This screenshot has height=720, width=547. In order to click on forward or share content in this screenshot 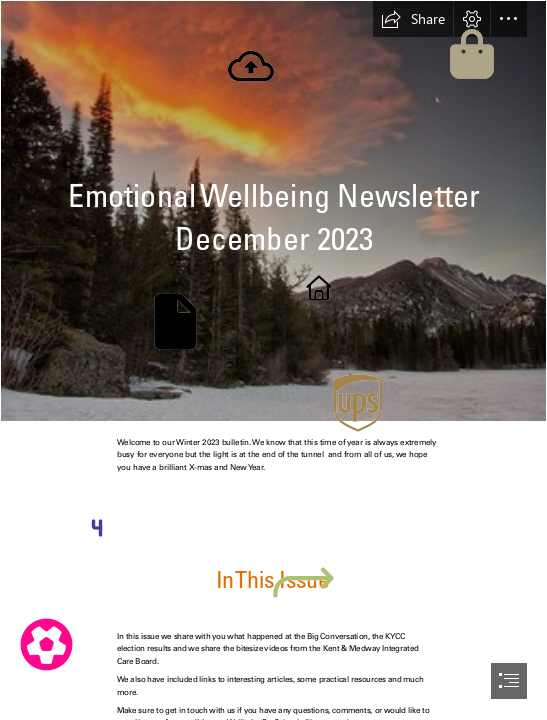, I will do `click(303, 582)`.